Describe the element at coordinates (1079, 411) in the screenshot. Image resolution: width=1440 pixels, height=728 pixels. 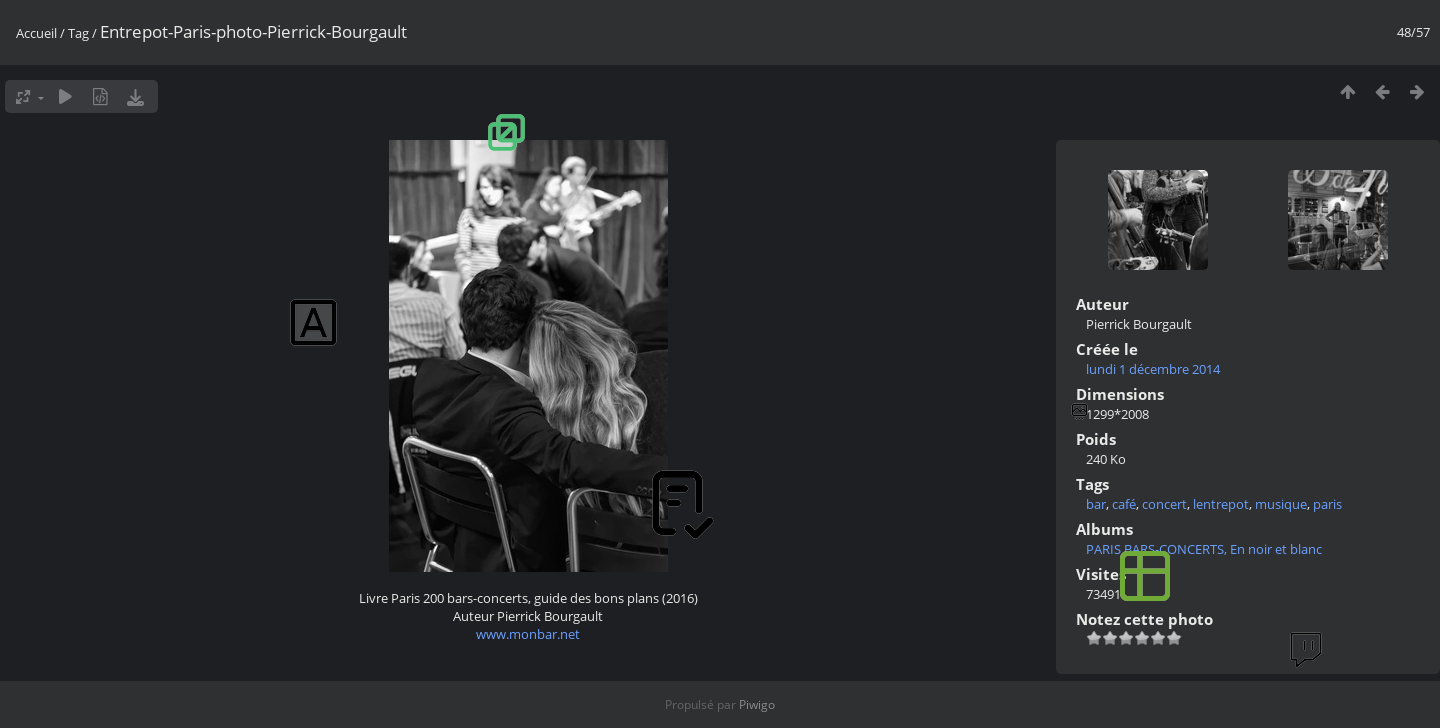
I see `start a photo slideshow` at that location.